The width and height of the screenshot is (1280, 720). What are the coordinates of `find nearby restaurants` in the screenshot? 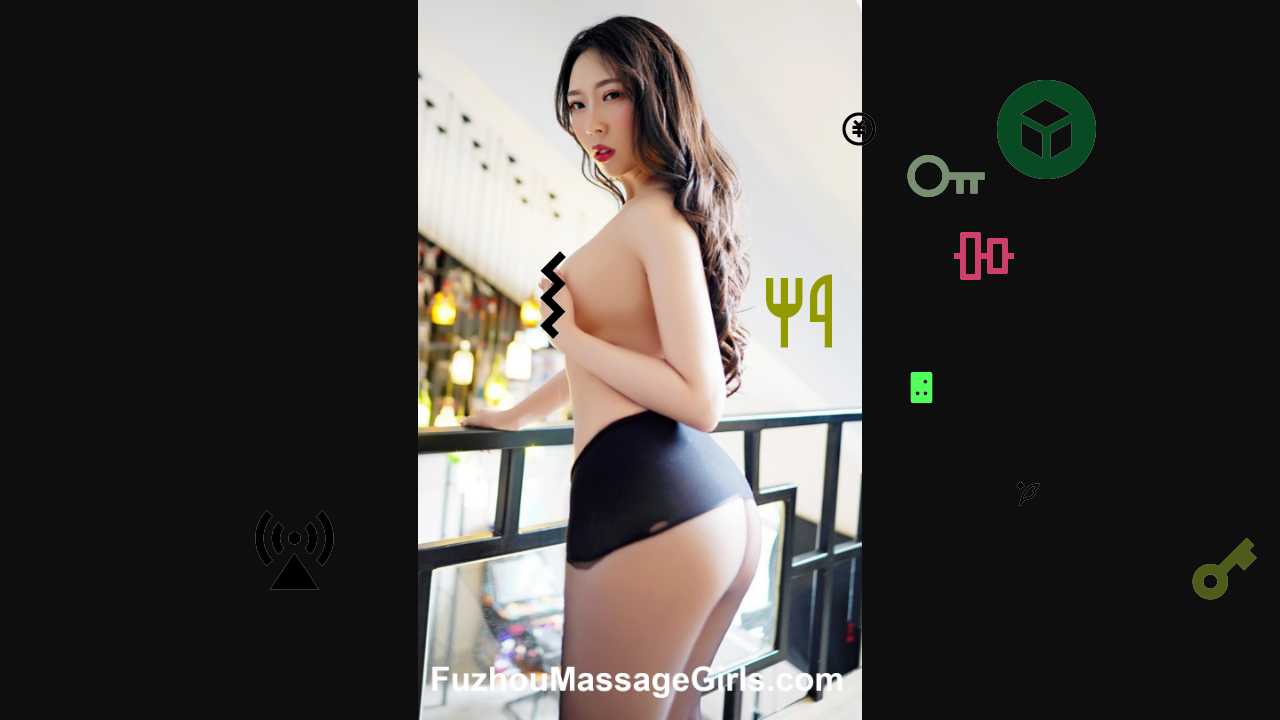 It's located at (799, 311).